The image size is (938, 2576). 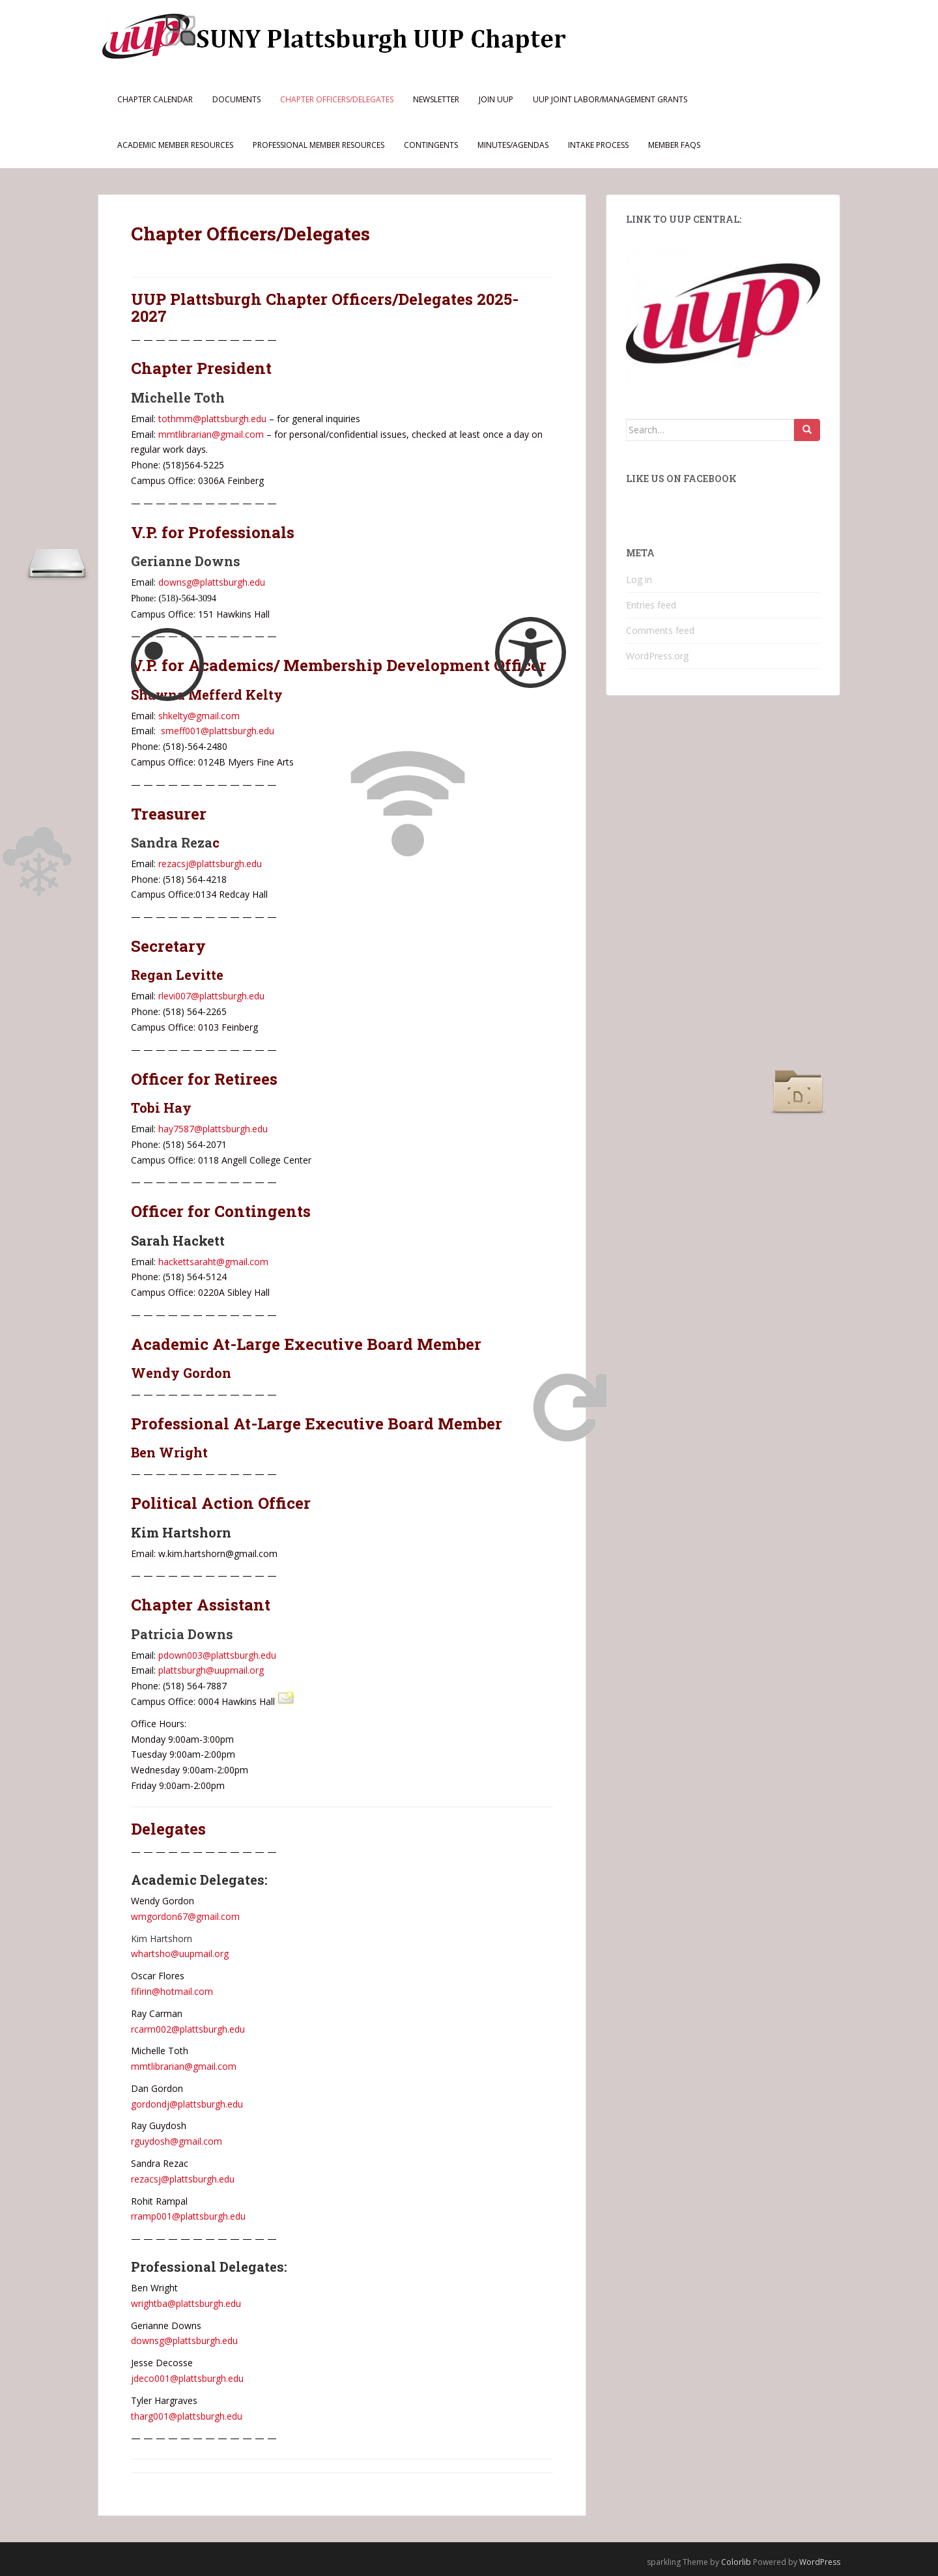 I want to click on indicates snowy weather conditions, so click(x=36, y=861).